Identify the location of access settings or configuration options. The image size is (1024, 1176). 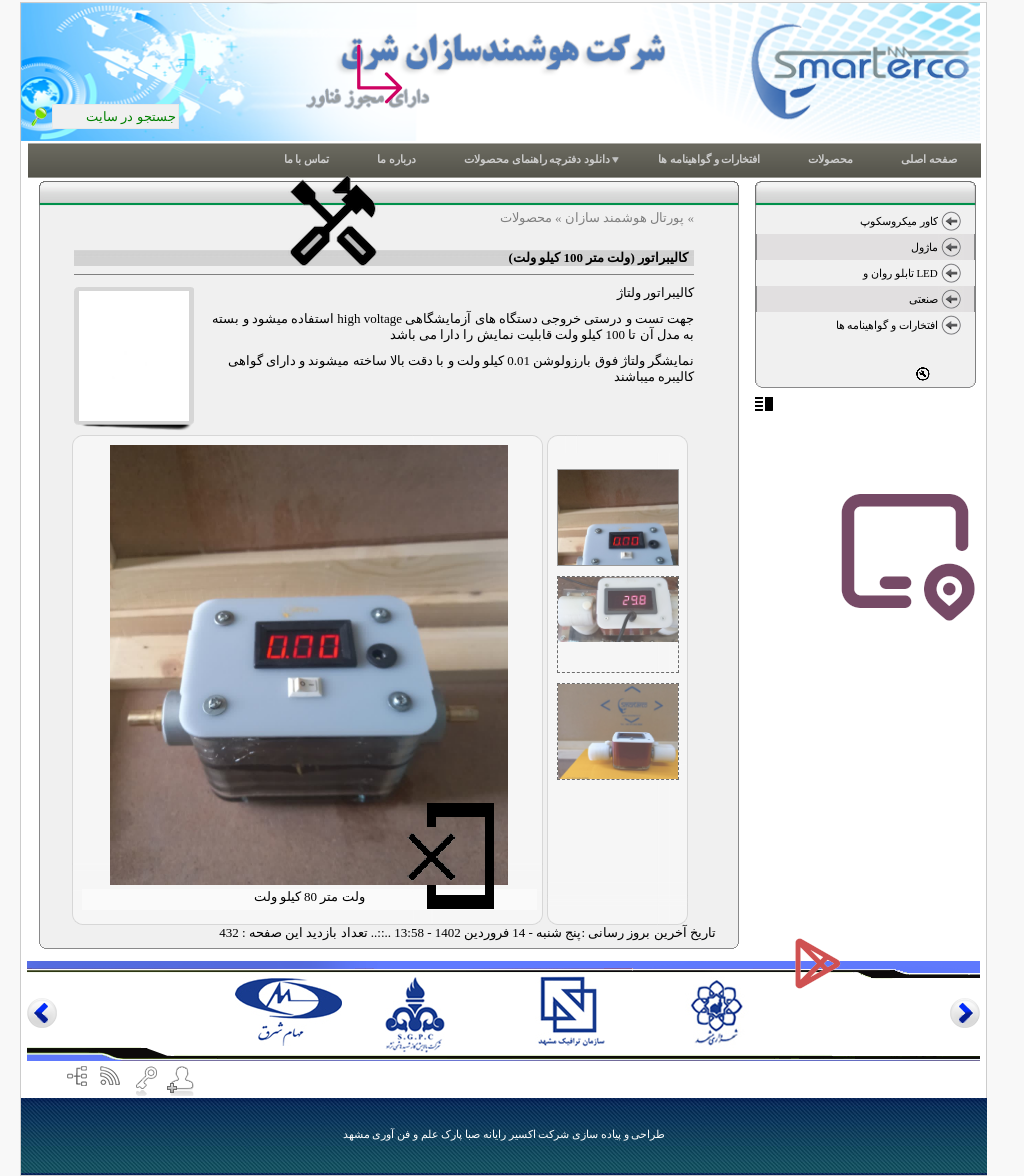
(923, 374).